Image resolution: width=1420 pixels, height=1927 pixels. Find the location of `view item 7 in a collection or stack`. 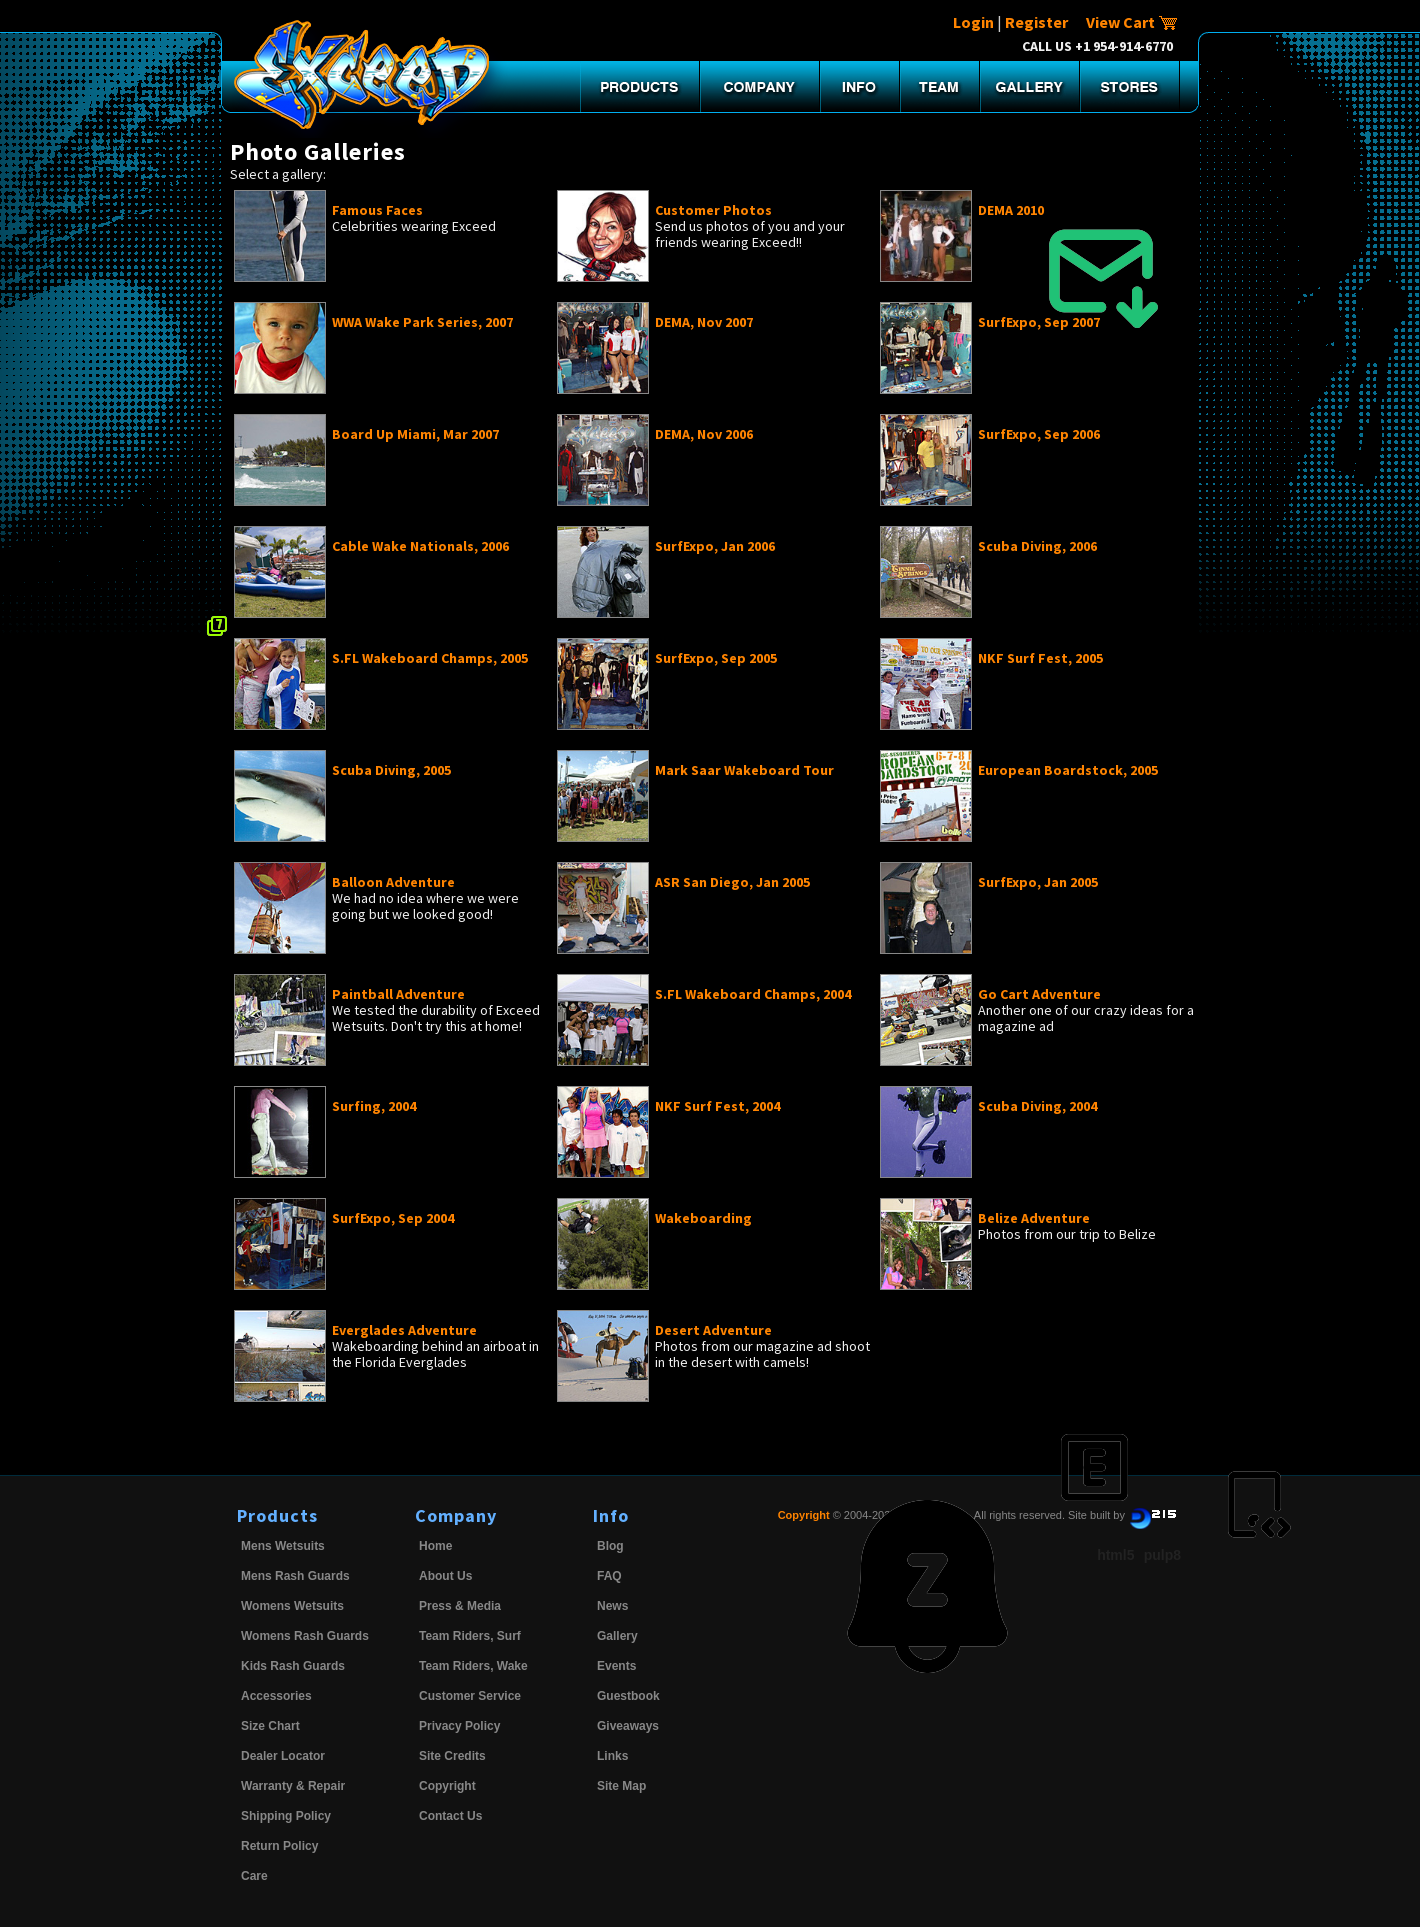

view item 7 in a collection or stack is located at coordinates (217, 626).